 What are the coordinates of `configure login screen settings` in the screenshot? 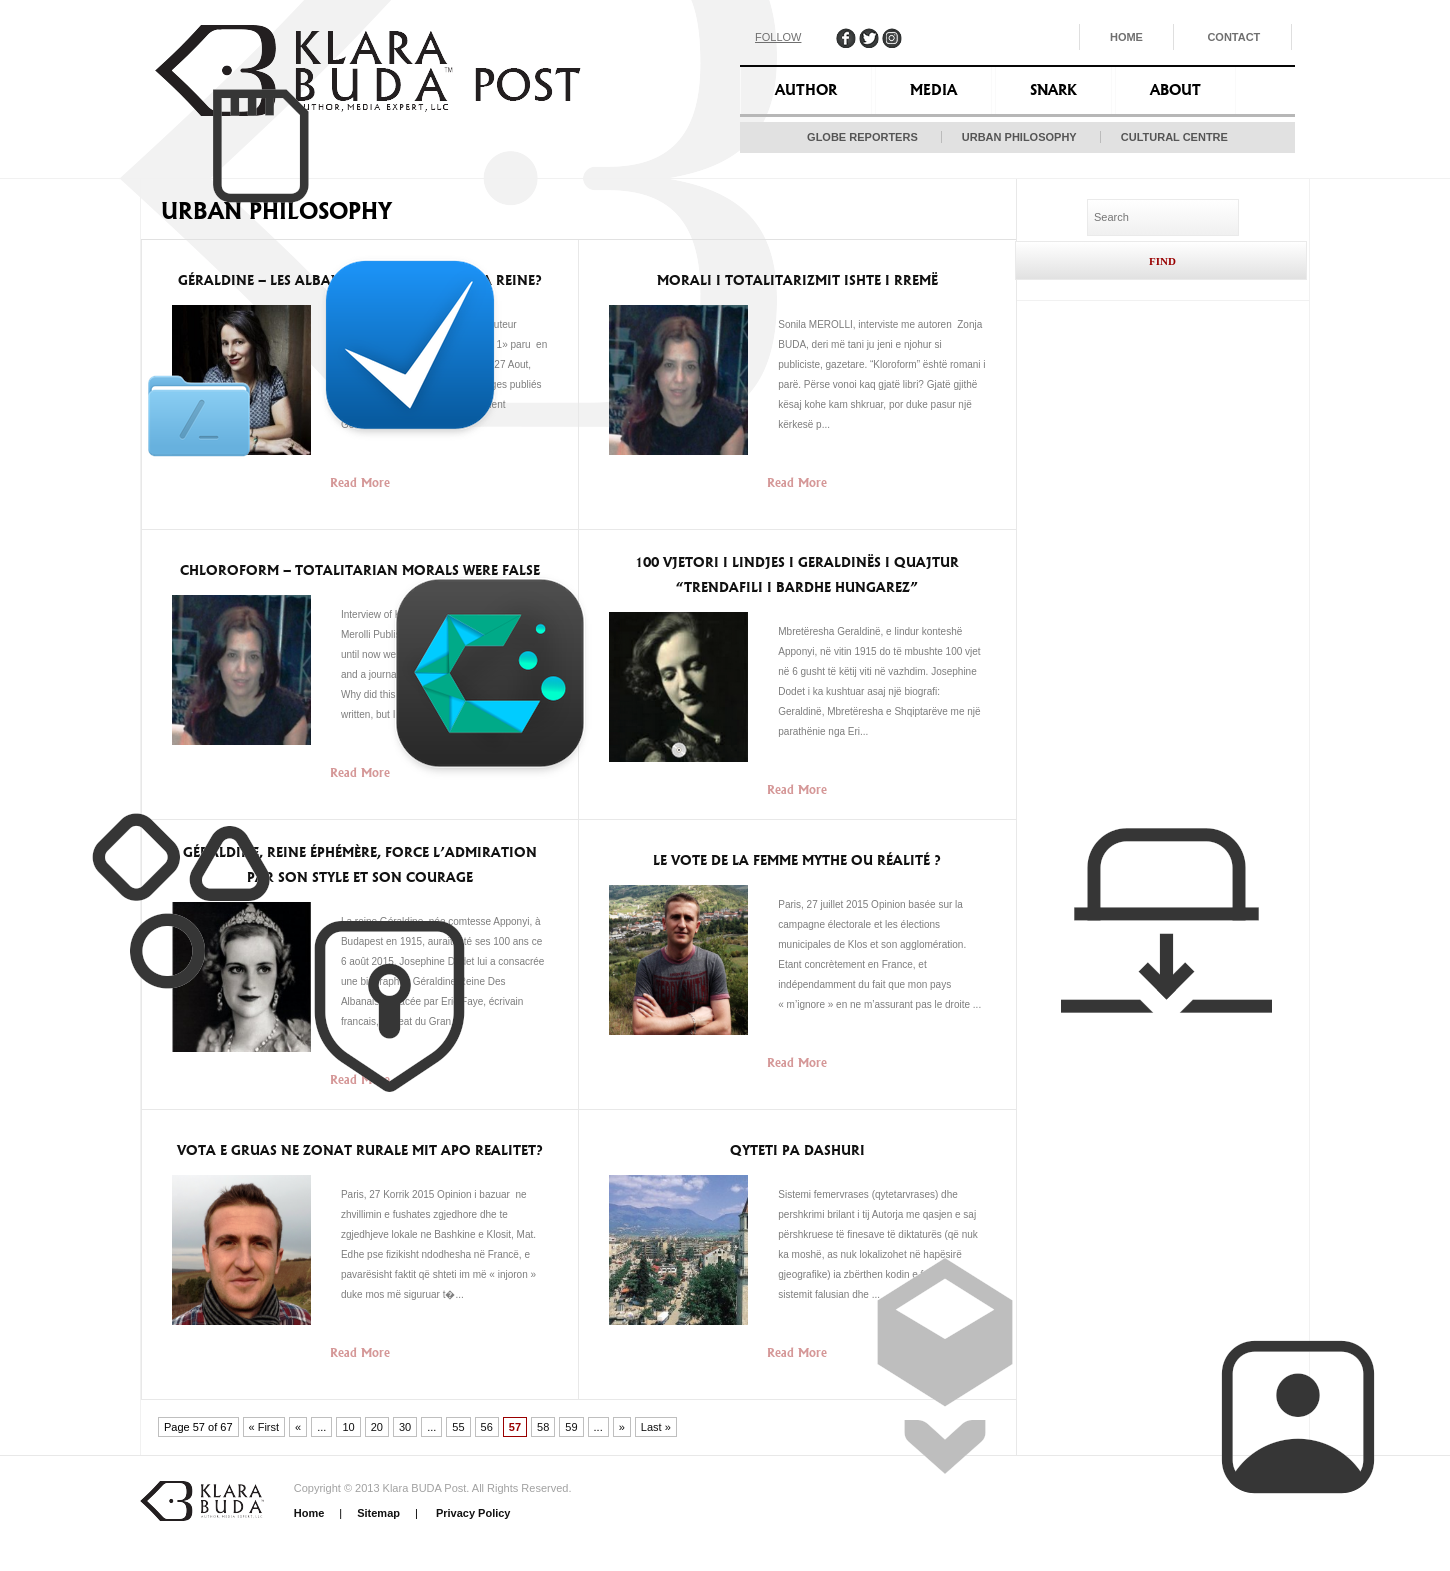 It's located at (1298, 1417).